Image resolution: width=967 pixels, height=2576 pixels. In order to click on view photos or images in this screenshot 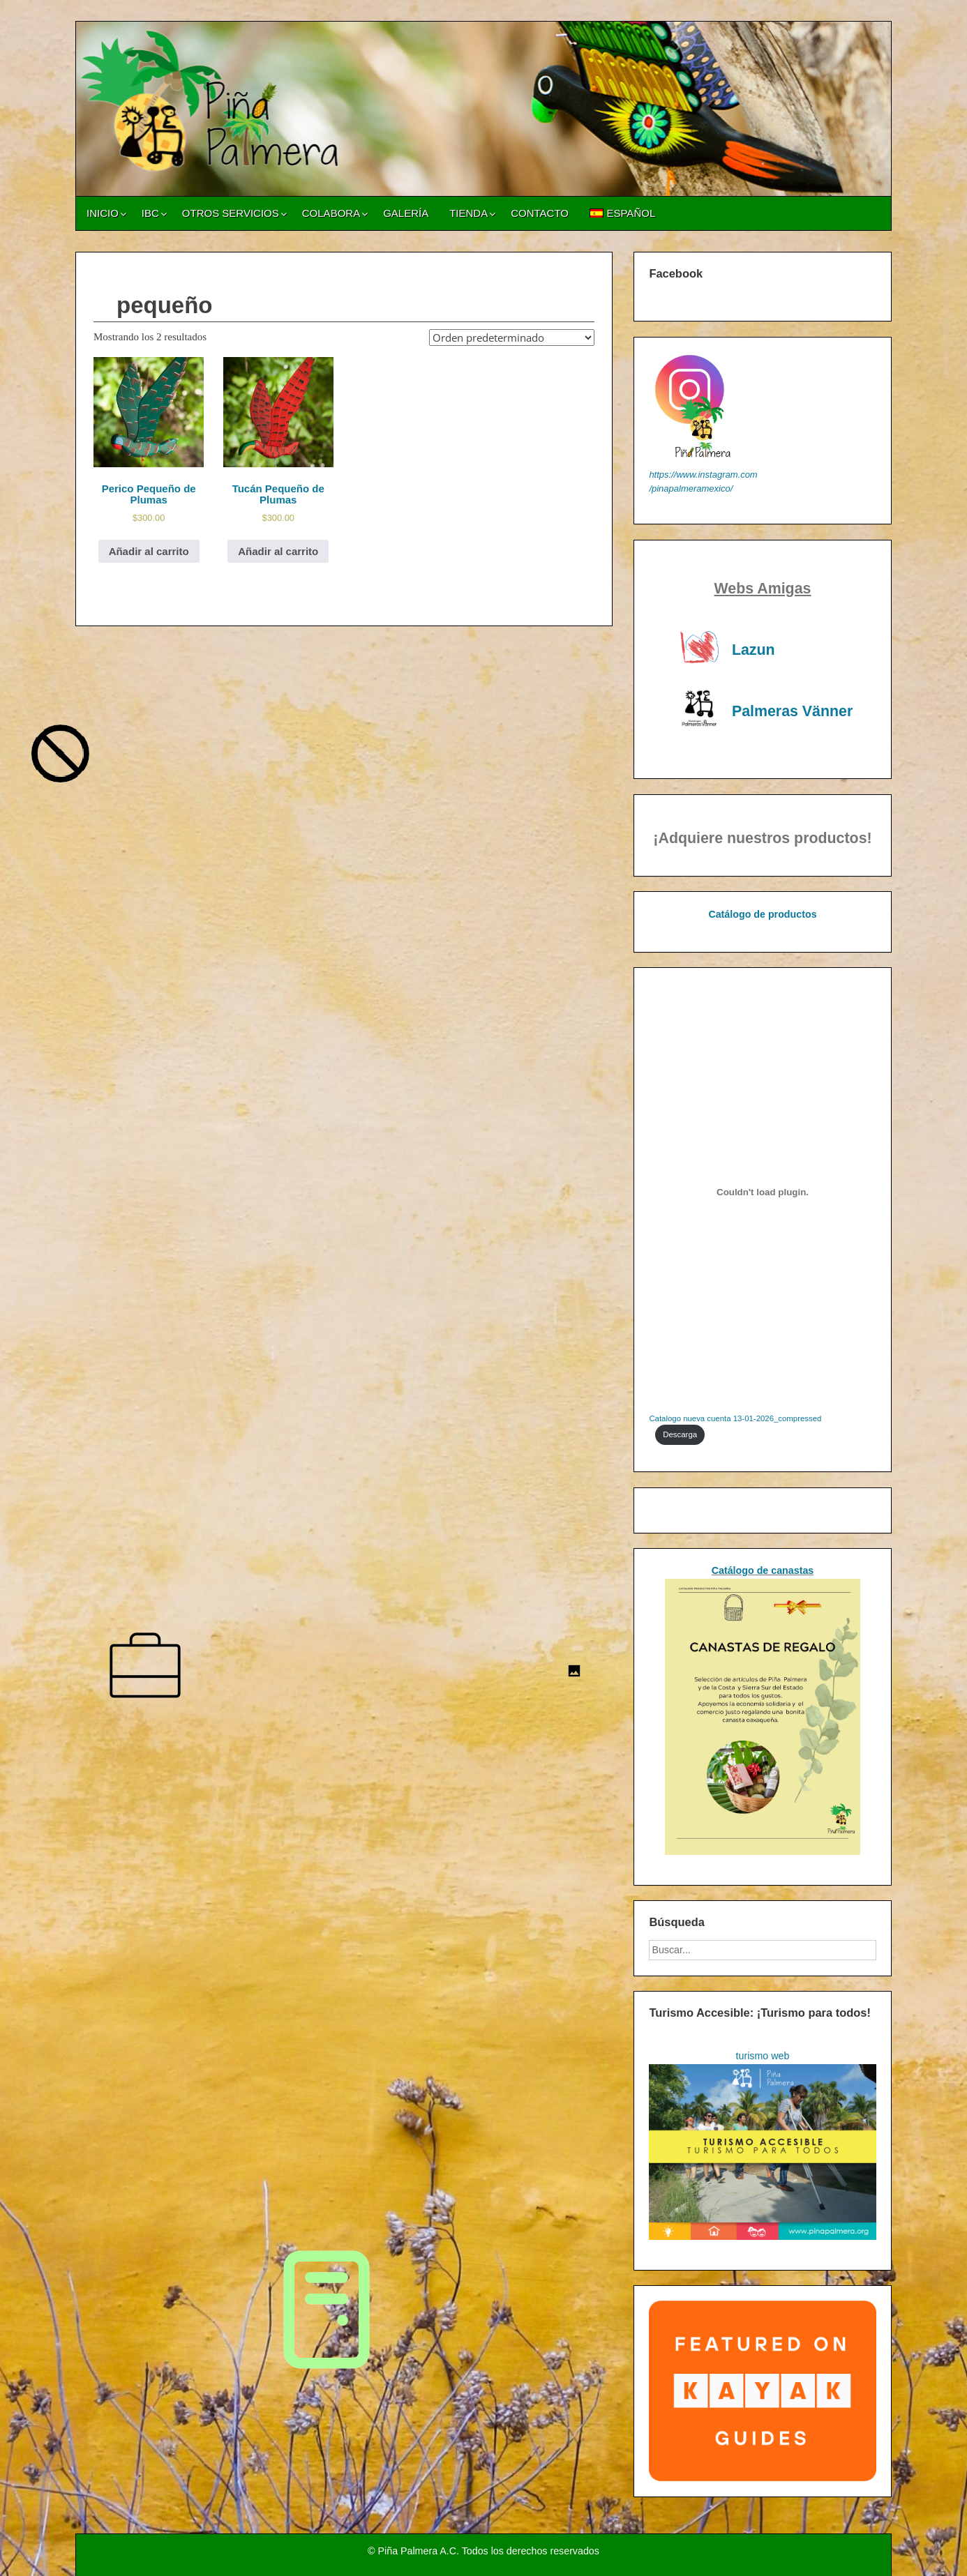, I will do `click(574, 1671)`.